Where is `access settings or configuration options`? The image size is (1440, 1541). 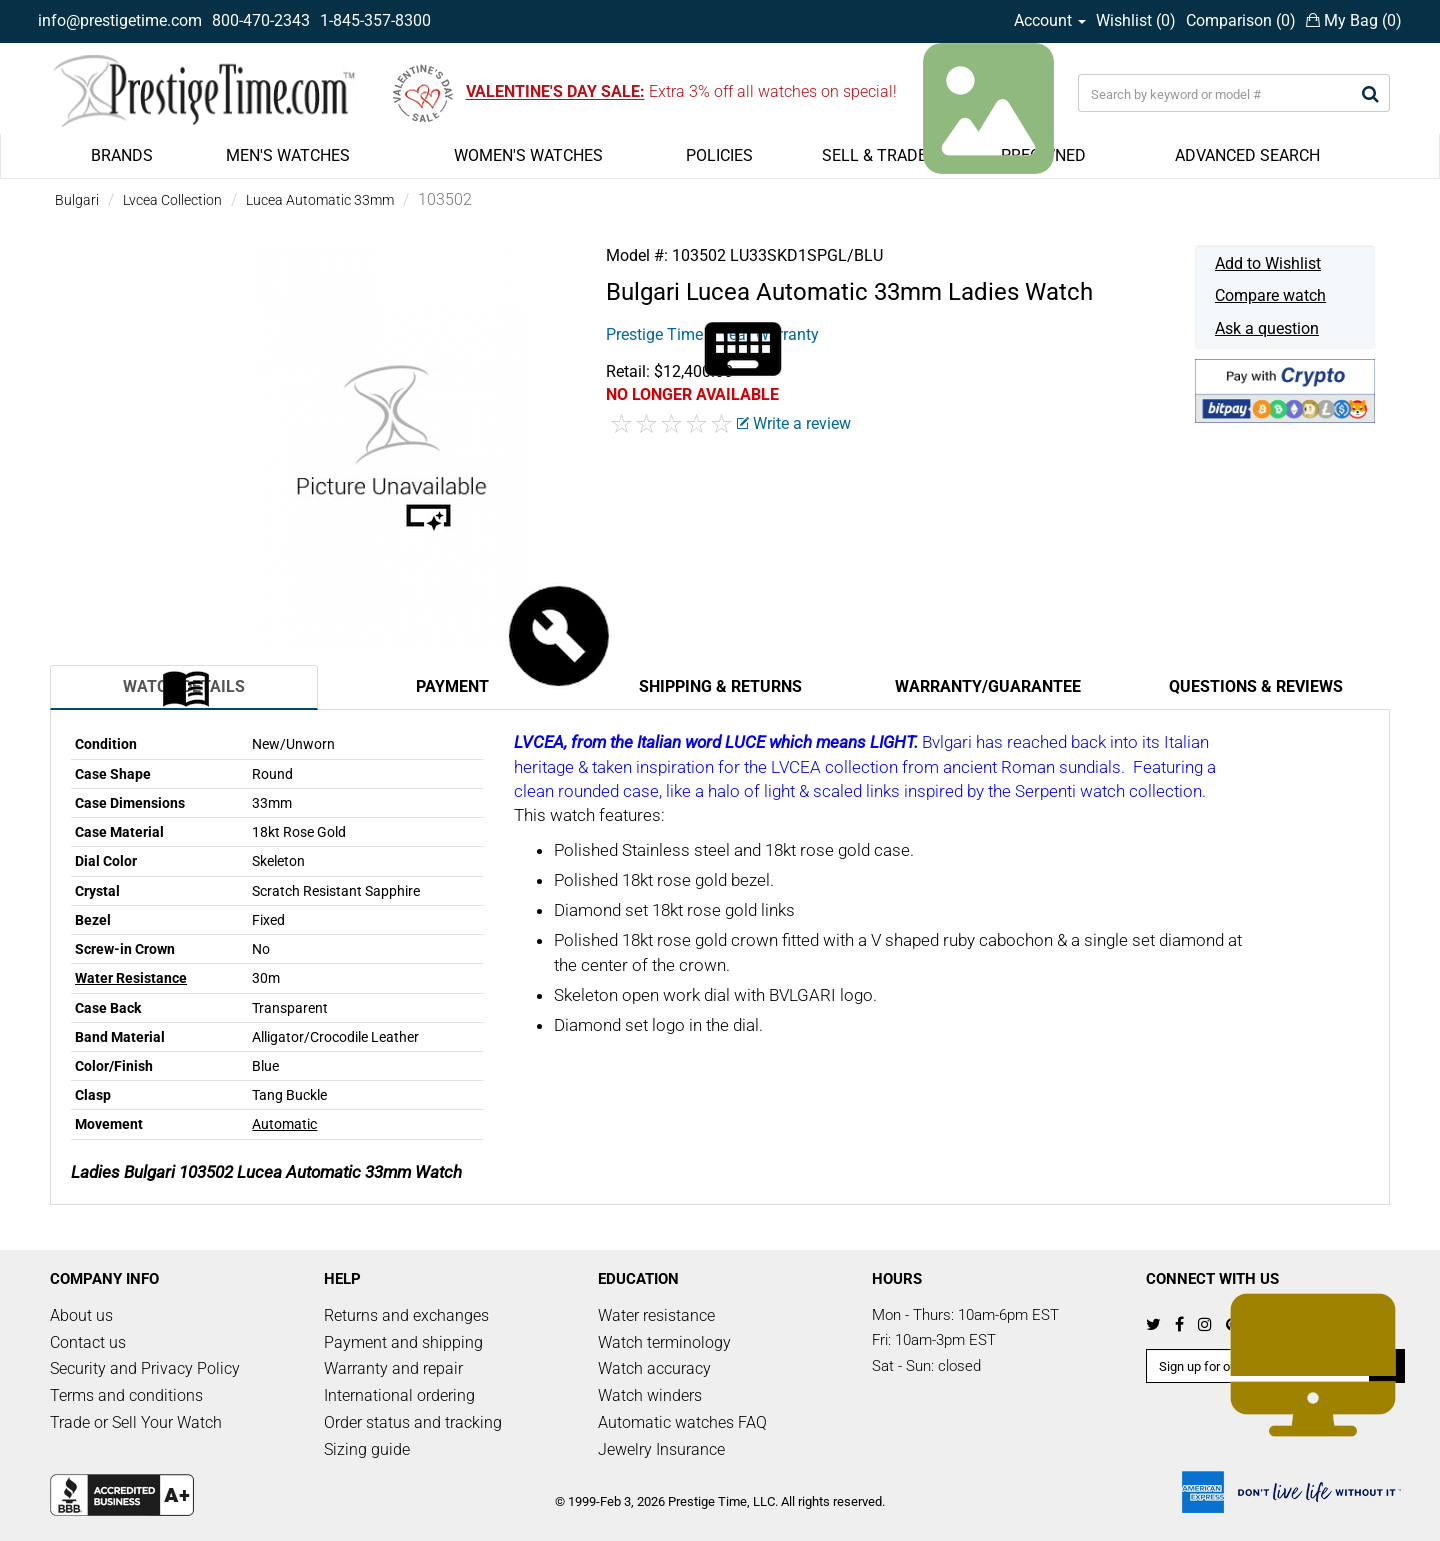
access settings or configuration options is located at coordinates (559, 636).